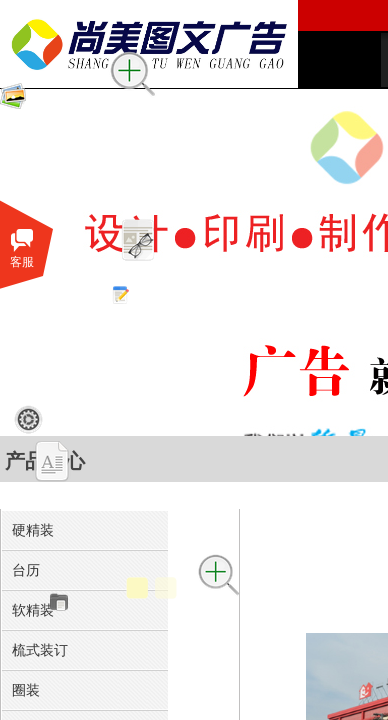 This screenshot has height=720, width=388. I want to click on open a rich text document, so click(52, 461).